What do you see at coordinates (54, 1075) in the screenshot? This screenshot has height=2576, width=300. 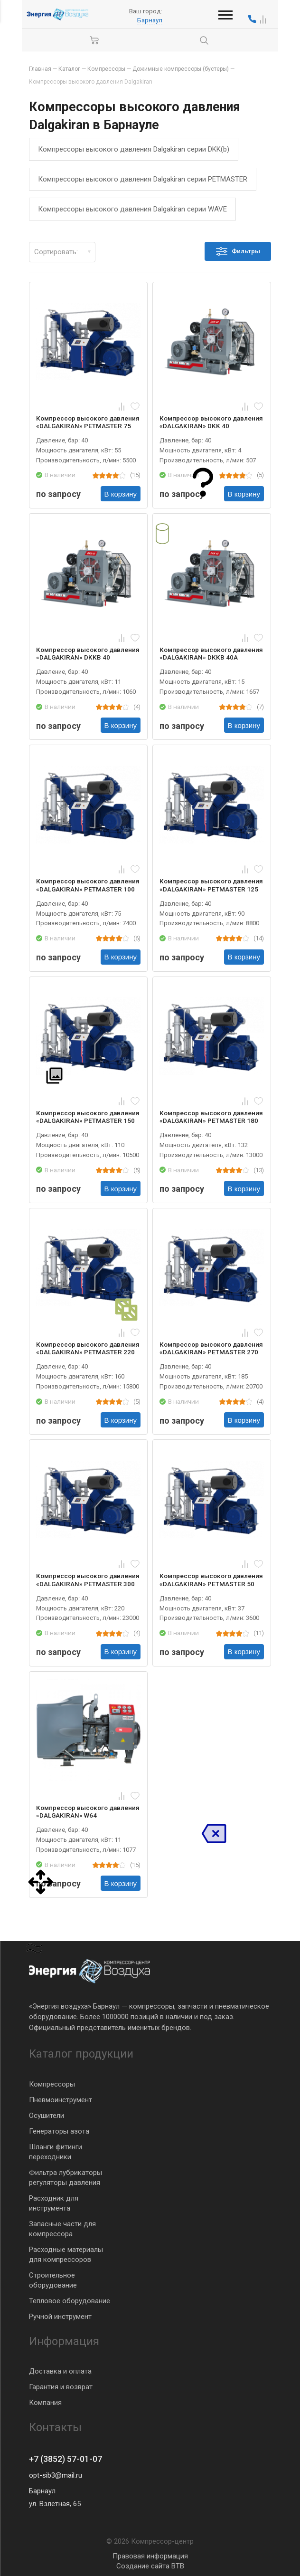 I see `access your photo library` at bounding box center [54, 1075].